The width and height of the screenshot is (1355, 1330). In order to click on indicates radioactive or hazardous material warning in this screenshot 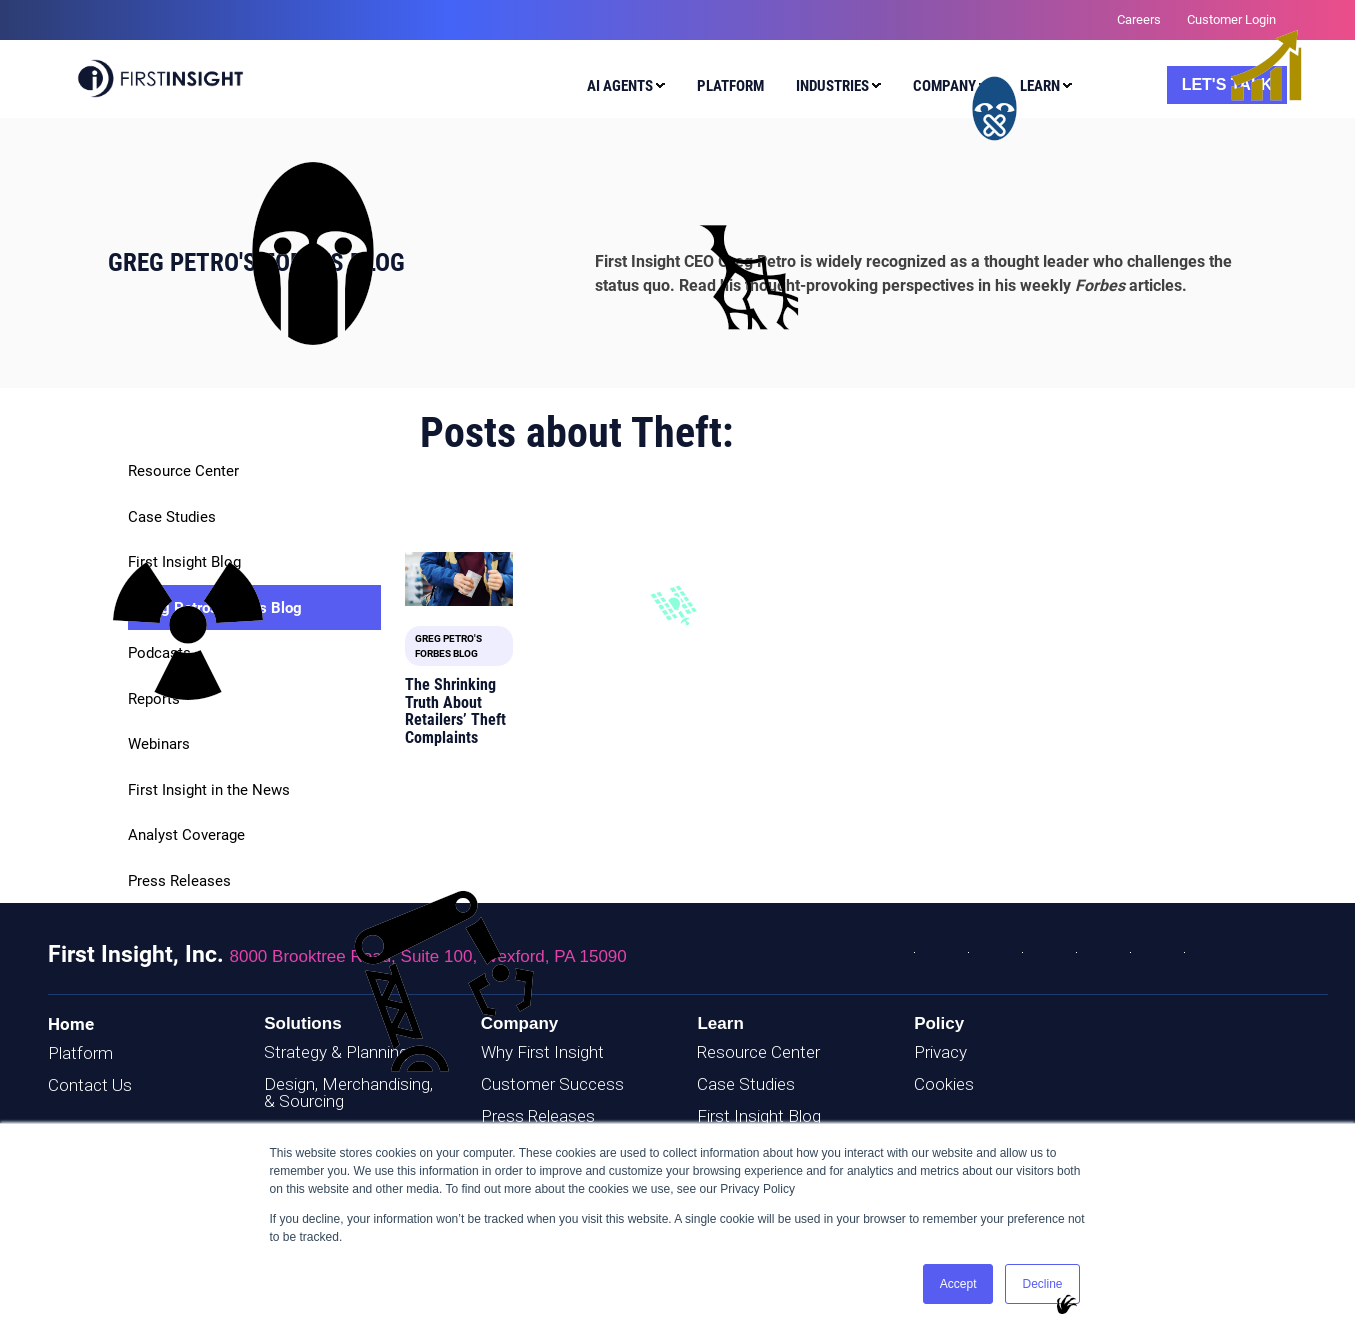, I will do `click(188, 631)`.